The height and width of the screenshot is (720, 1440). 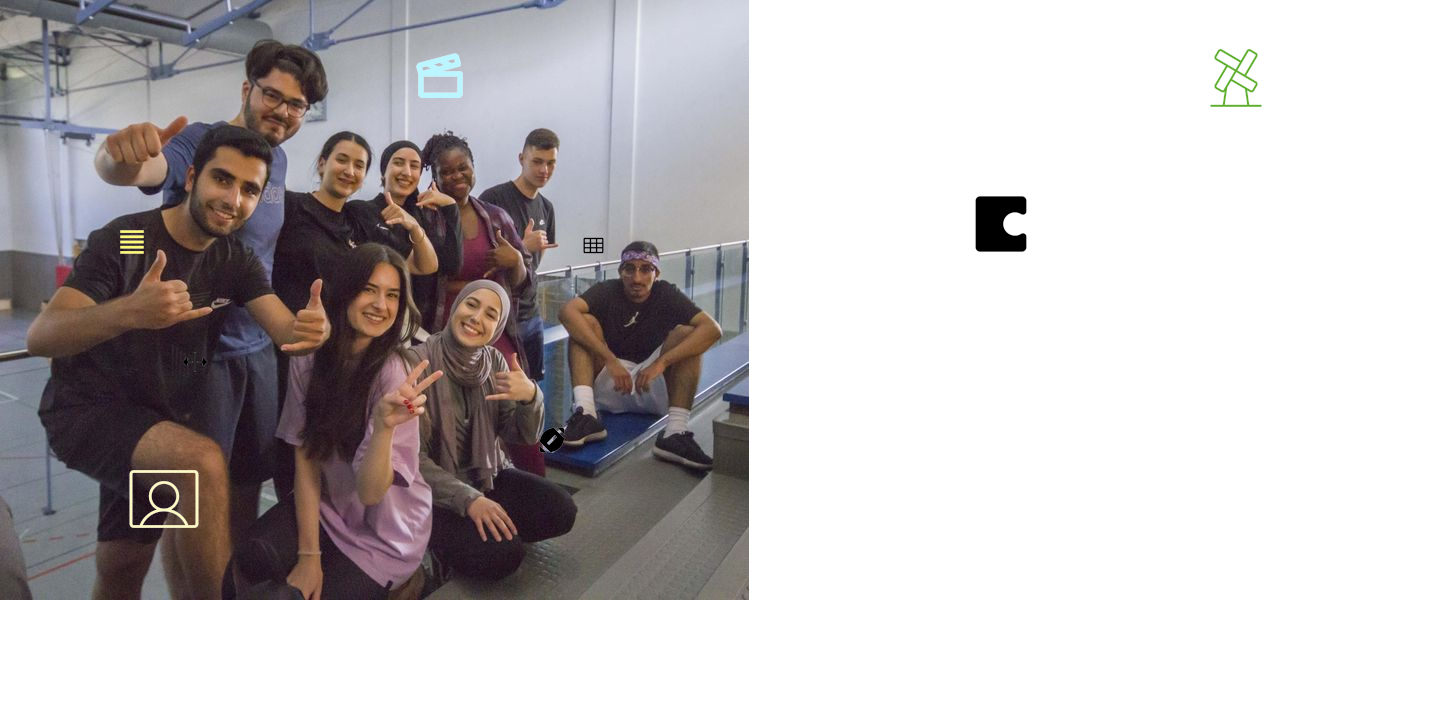 I want to click on access sports or football content, so click(x=552, y=440).